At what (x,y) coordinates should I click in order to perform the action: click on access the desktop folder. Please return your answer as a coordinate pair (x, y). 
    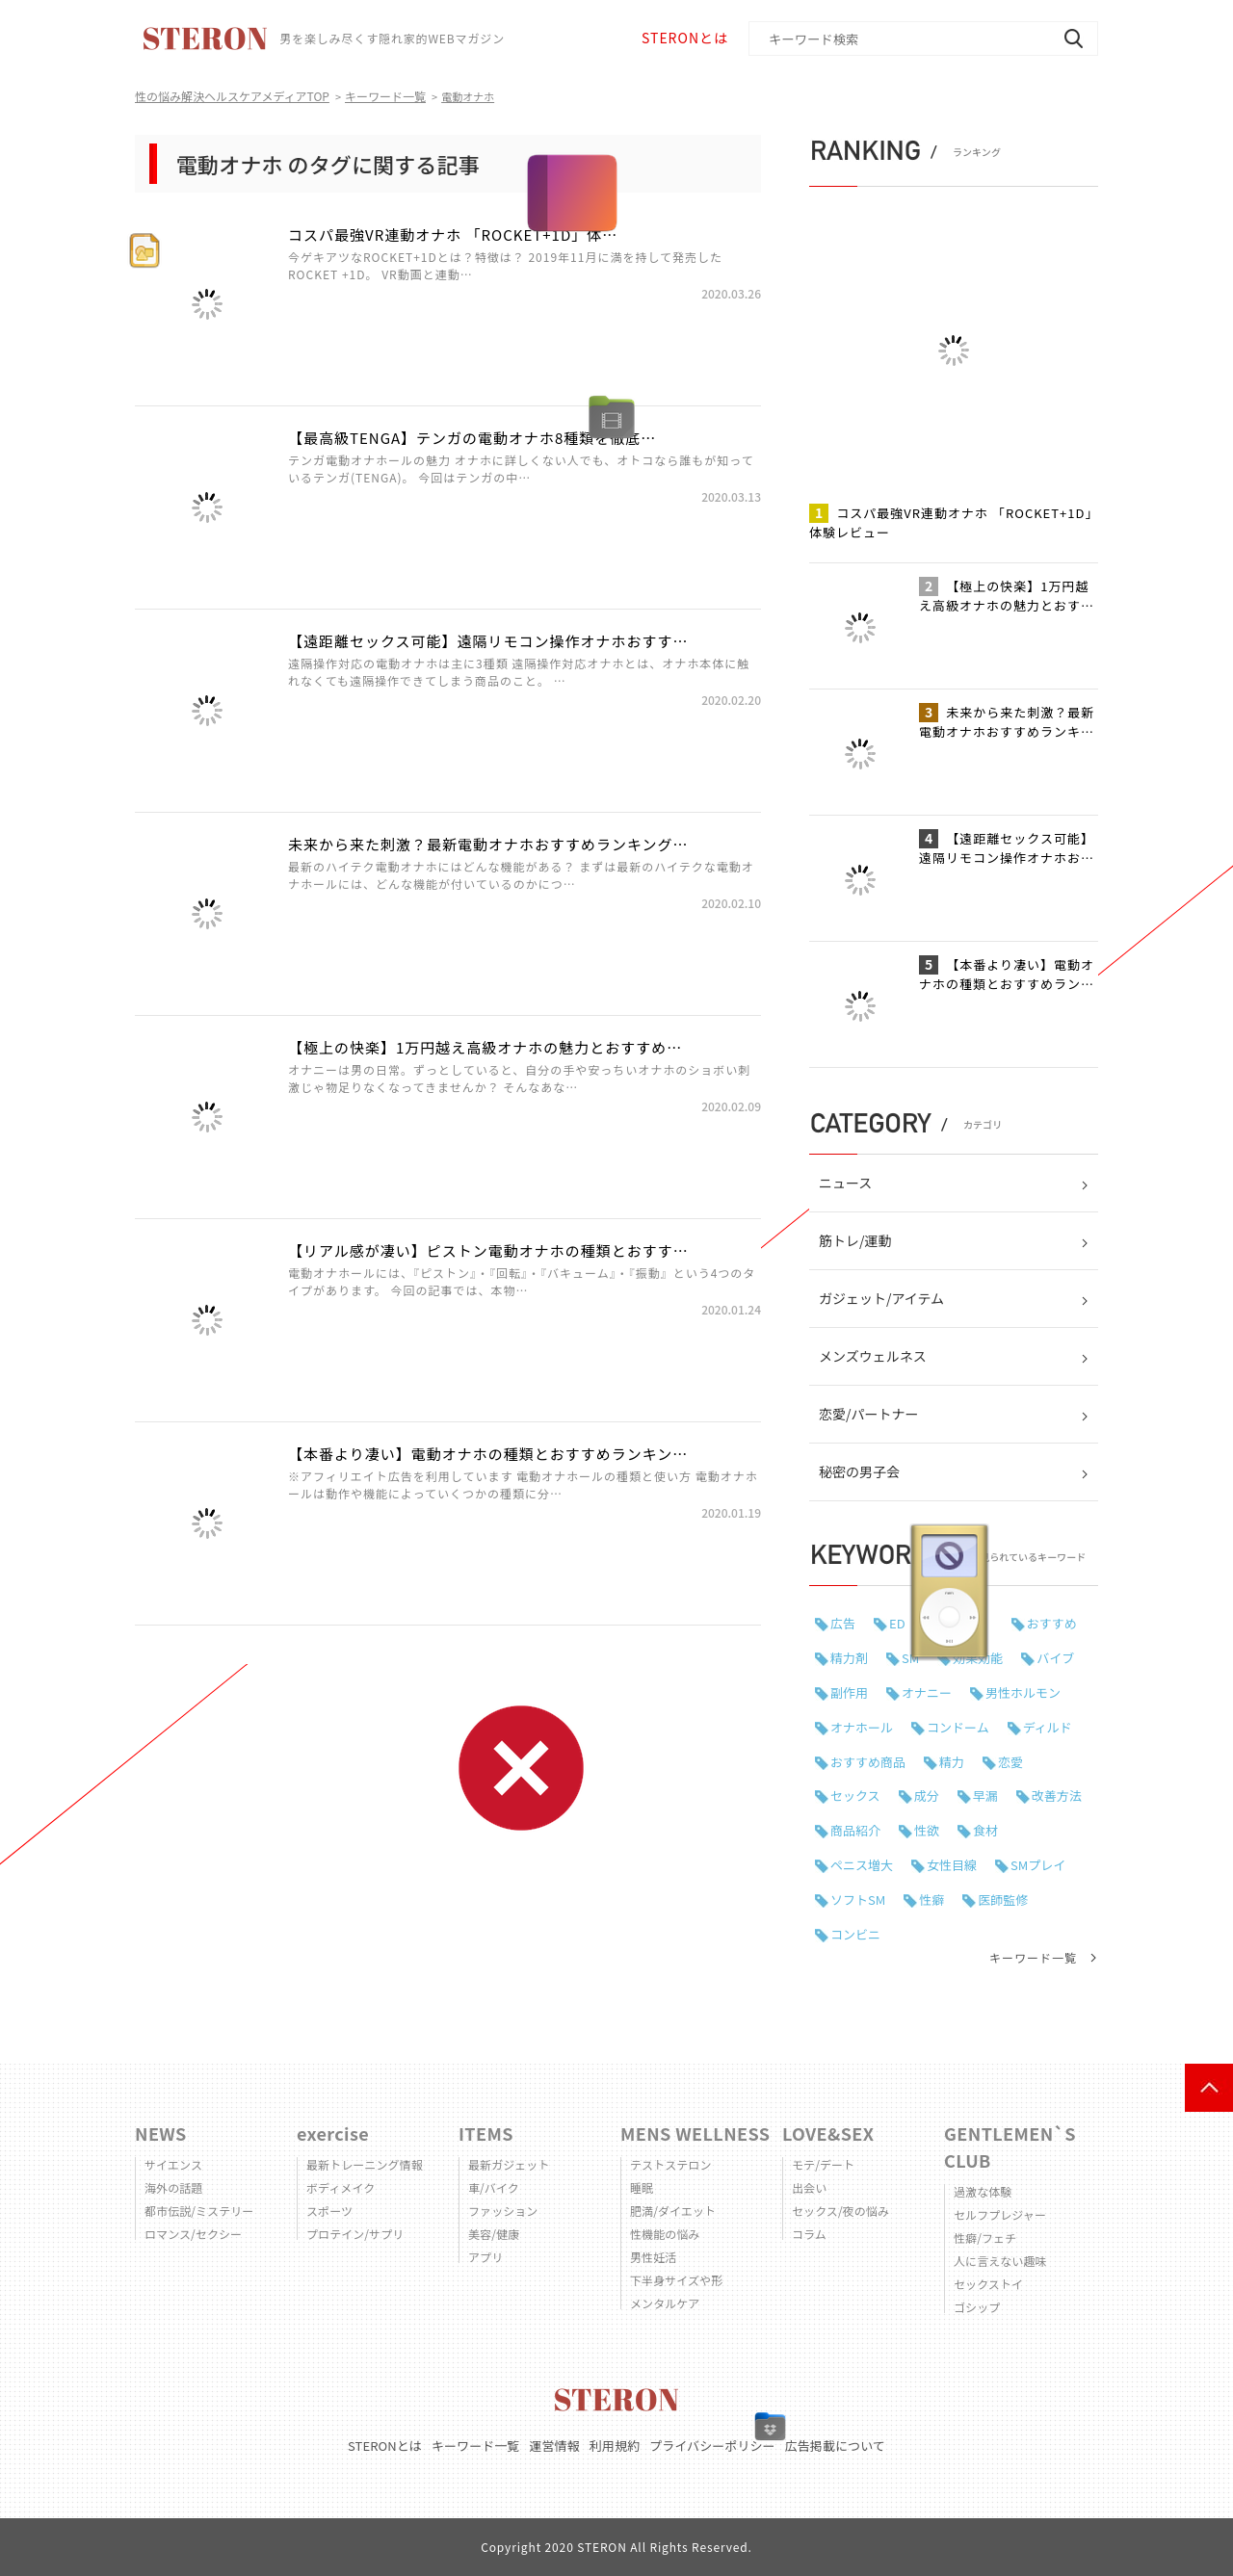
    Looking at the image, I should click on (572, 190).